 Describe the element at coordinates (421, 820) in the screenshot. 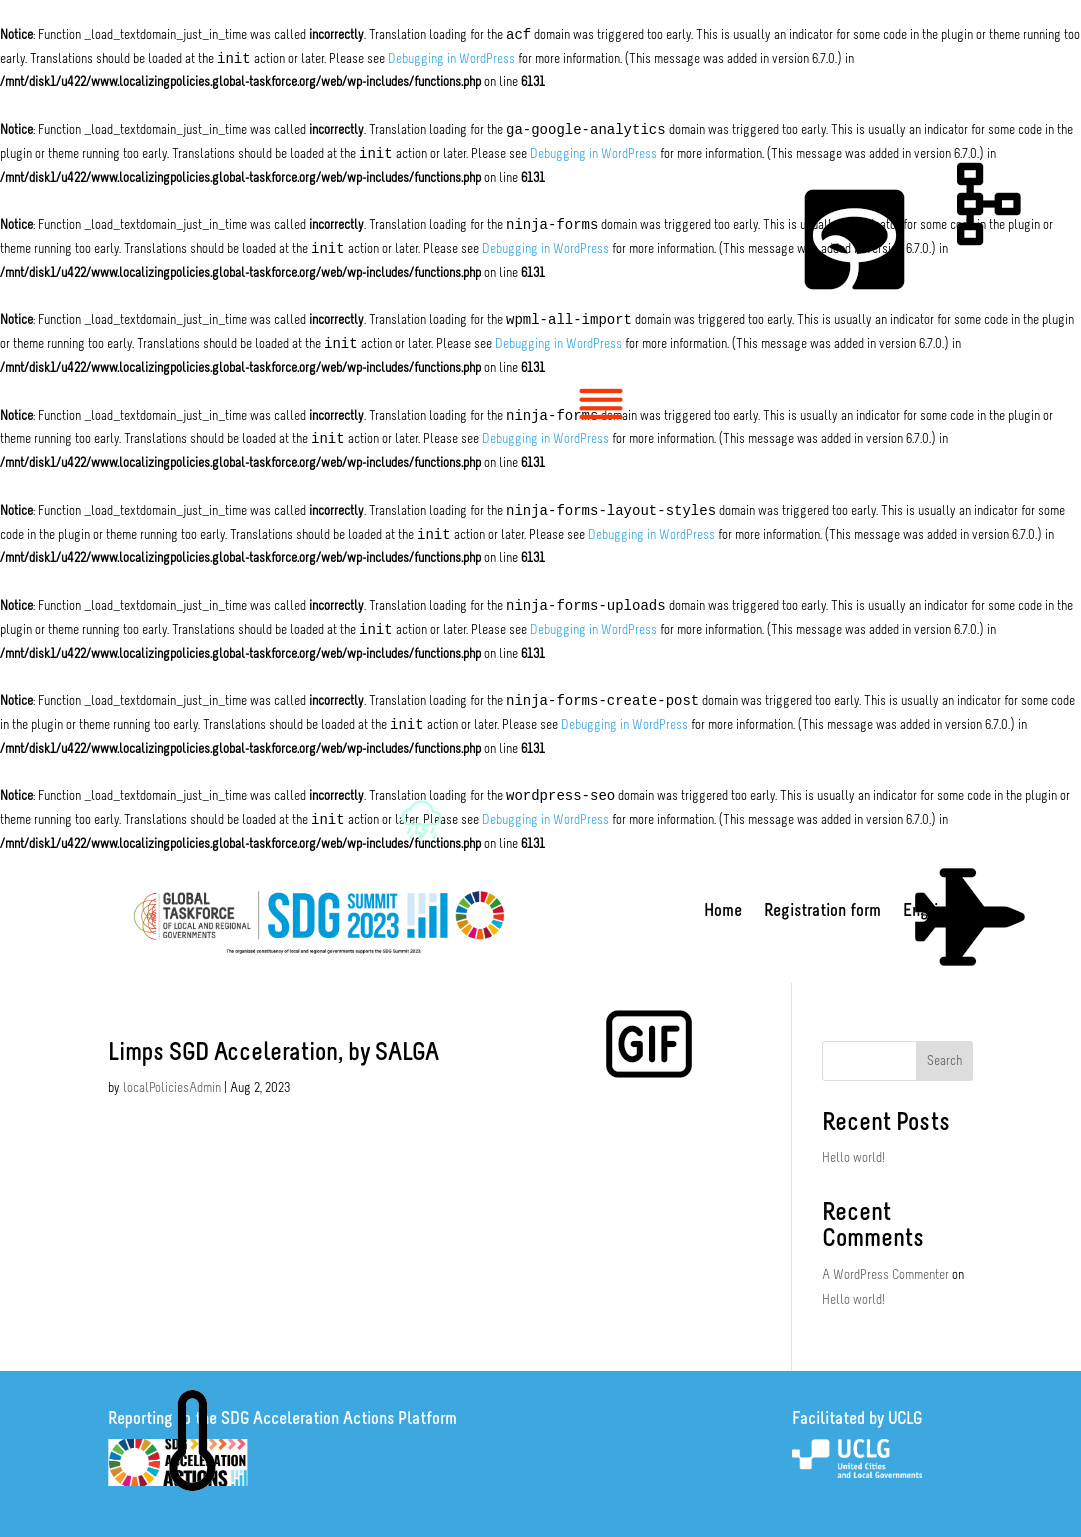

I see `indicates thunderstorm weather conditions` at that location.